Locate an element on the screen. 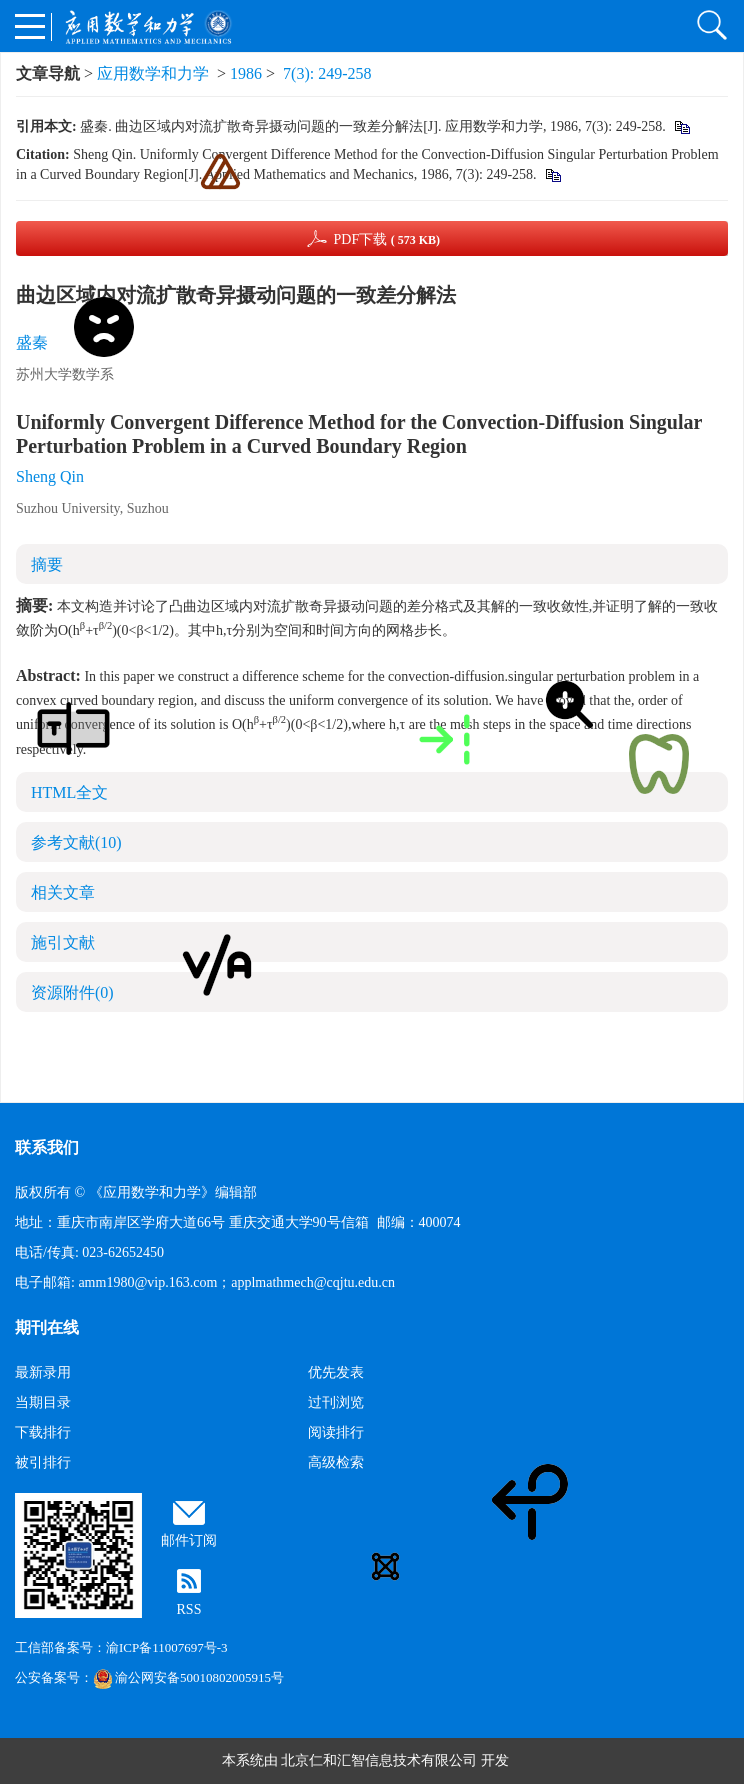  move item to the right edge is located at coordinates (444, 739).